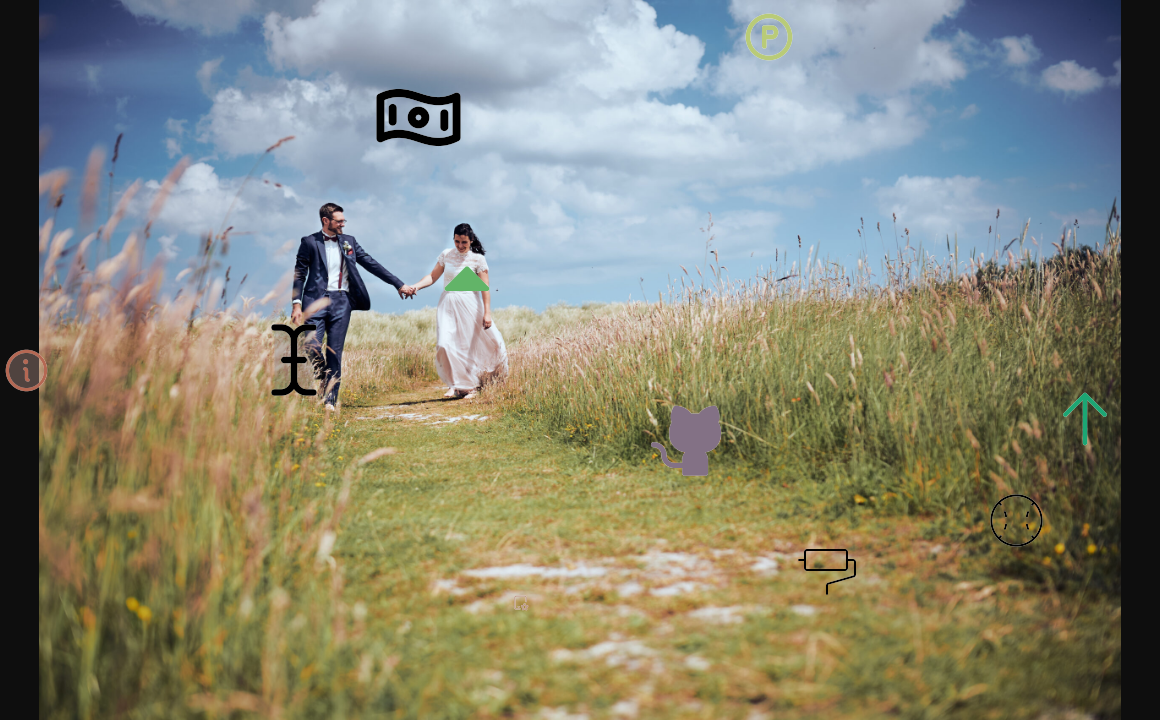 This screenshot has width=1160, height=720. Describe the element at coordinates (1085, 419) in the screenshot. I see `scroll to top of page` at that location.